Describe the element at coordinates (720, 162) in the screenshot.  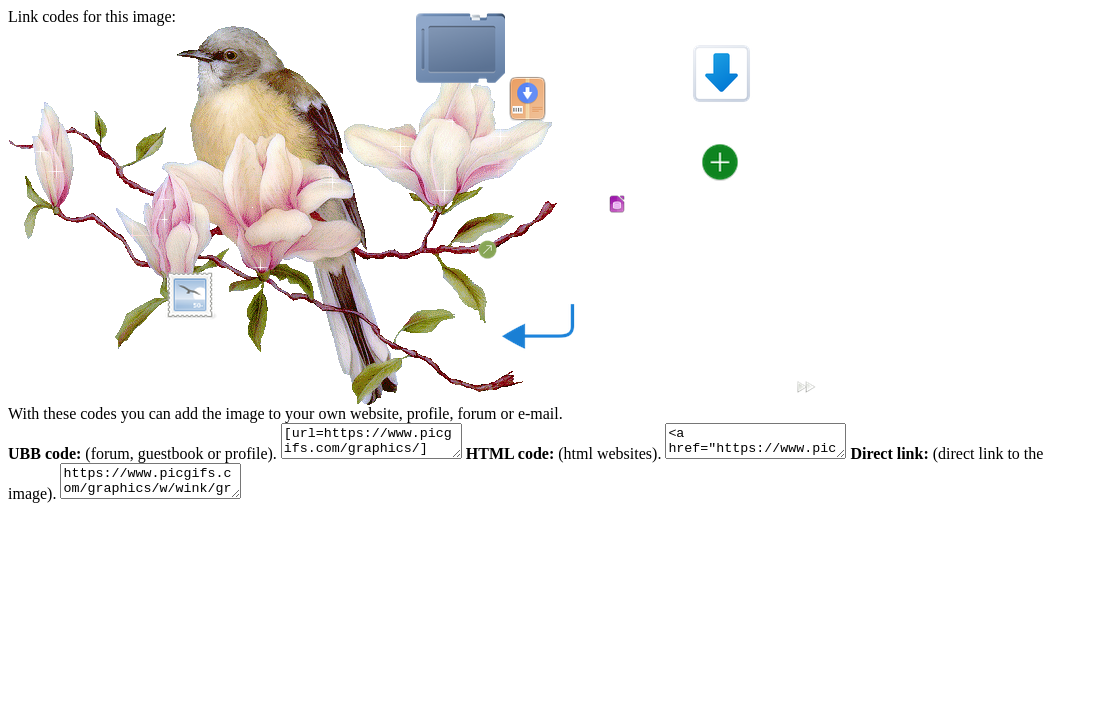
I see `add a new item` at that location.